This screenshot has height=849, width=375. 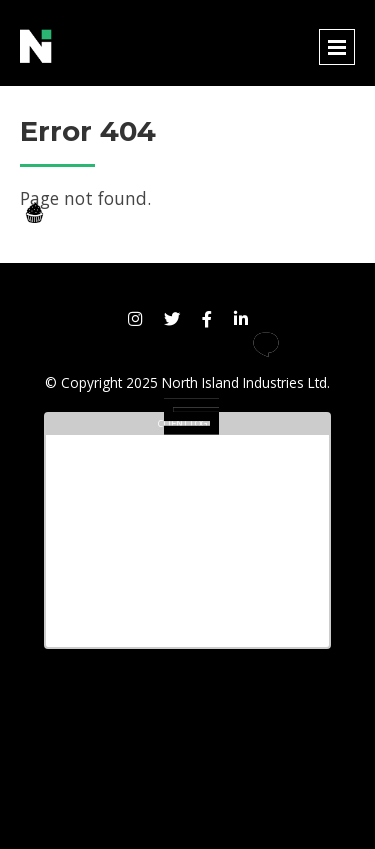 What do you see at coordinates (266, 344) in the screenshot?
I see `open chat or messaging` at bounding box center [266, 344].